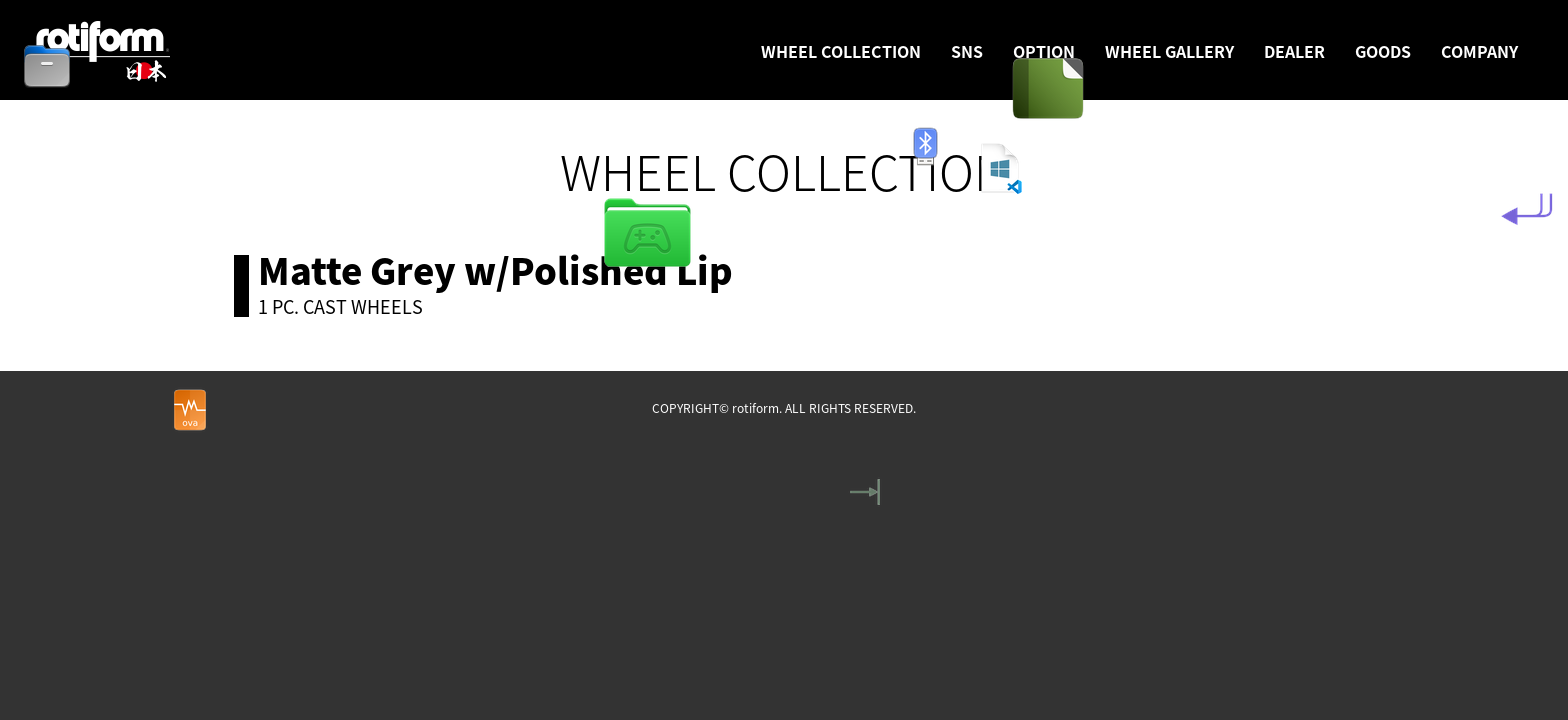  Describe the element at coordinates (190, 410) in the screenshot. I see `a VirtualBox appliance file (.ova format)` at that location.